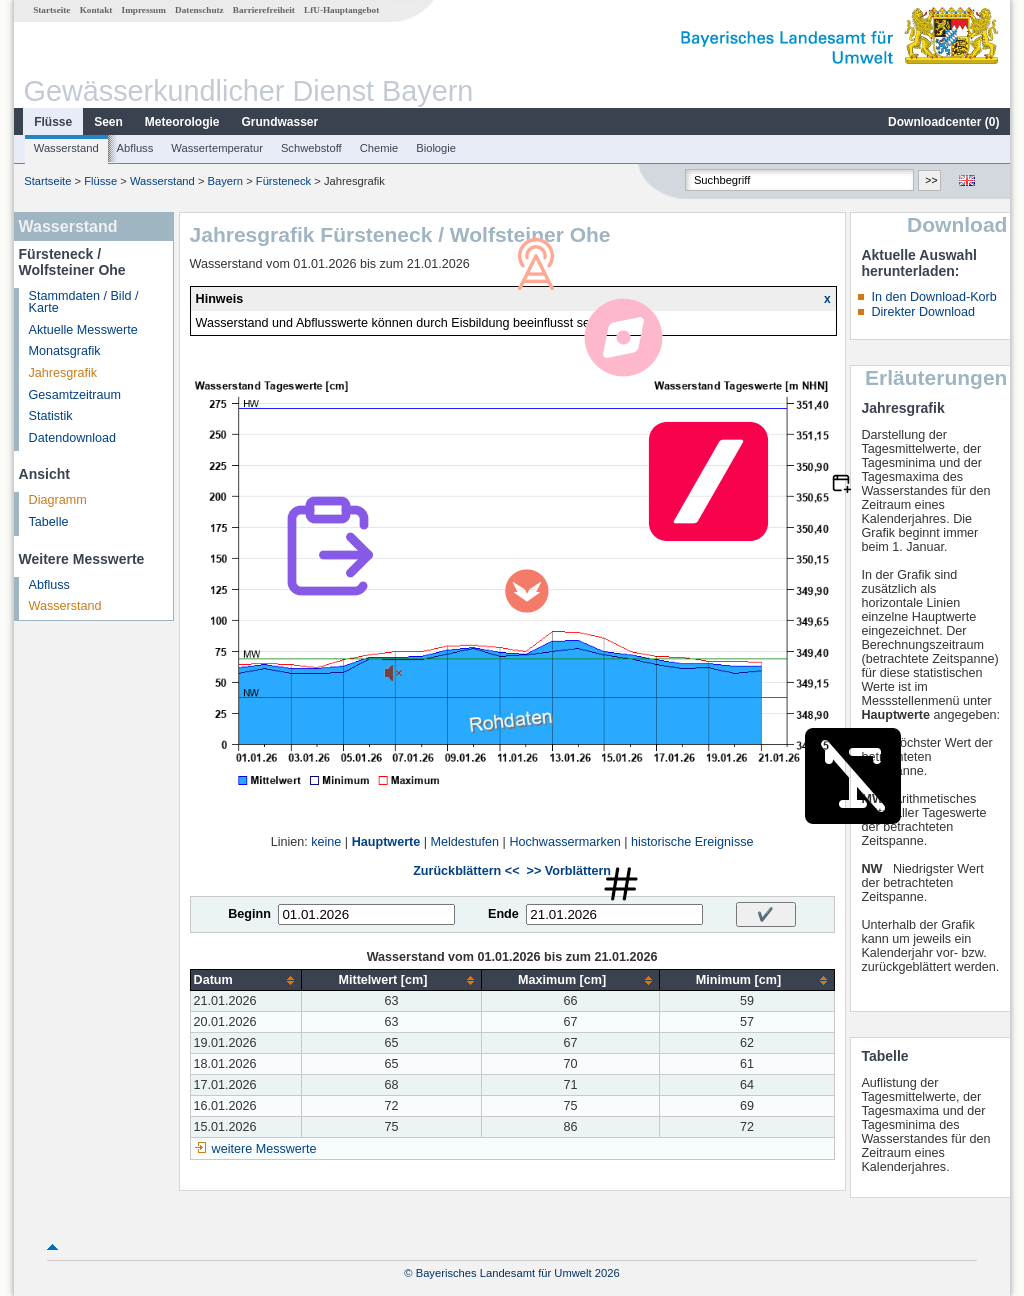  I want to click on access a text channel in discord, so click(621, 884).